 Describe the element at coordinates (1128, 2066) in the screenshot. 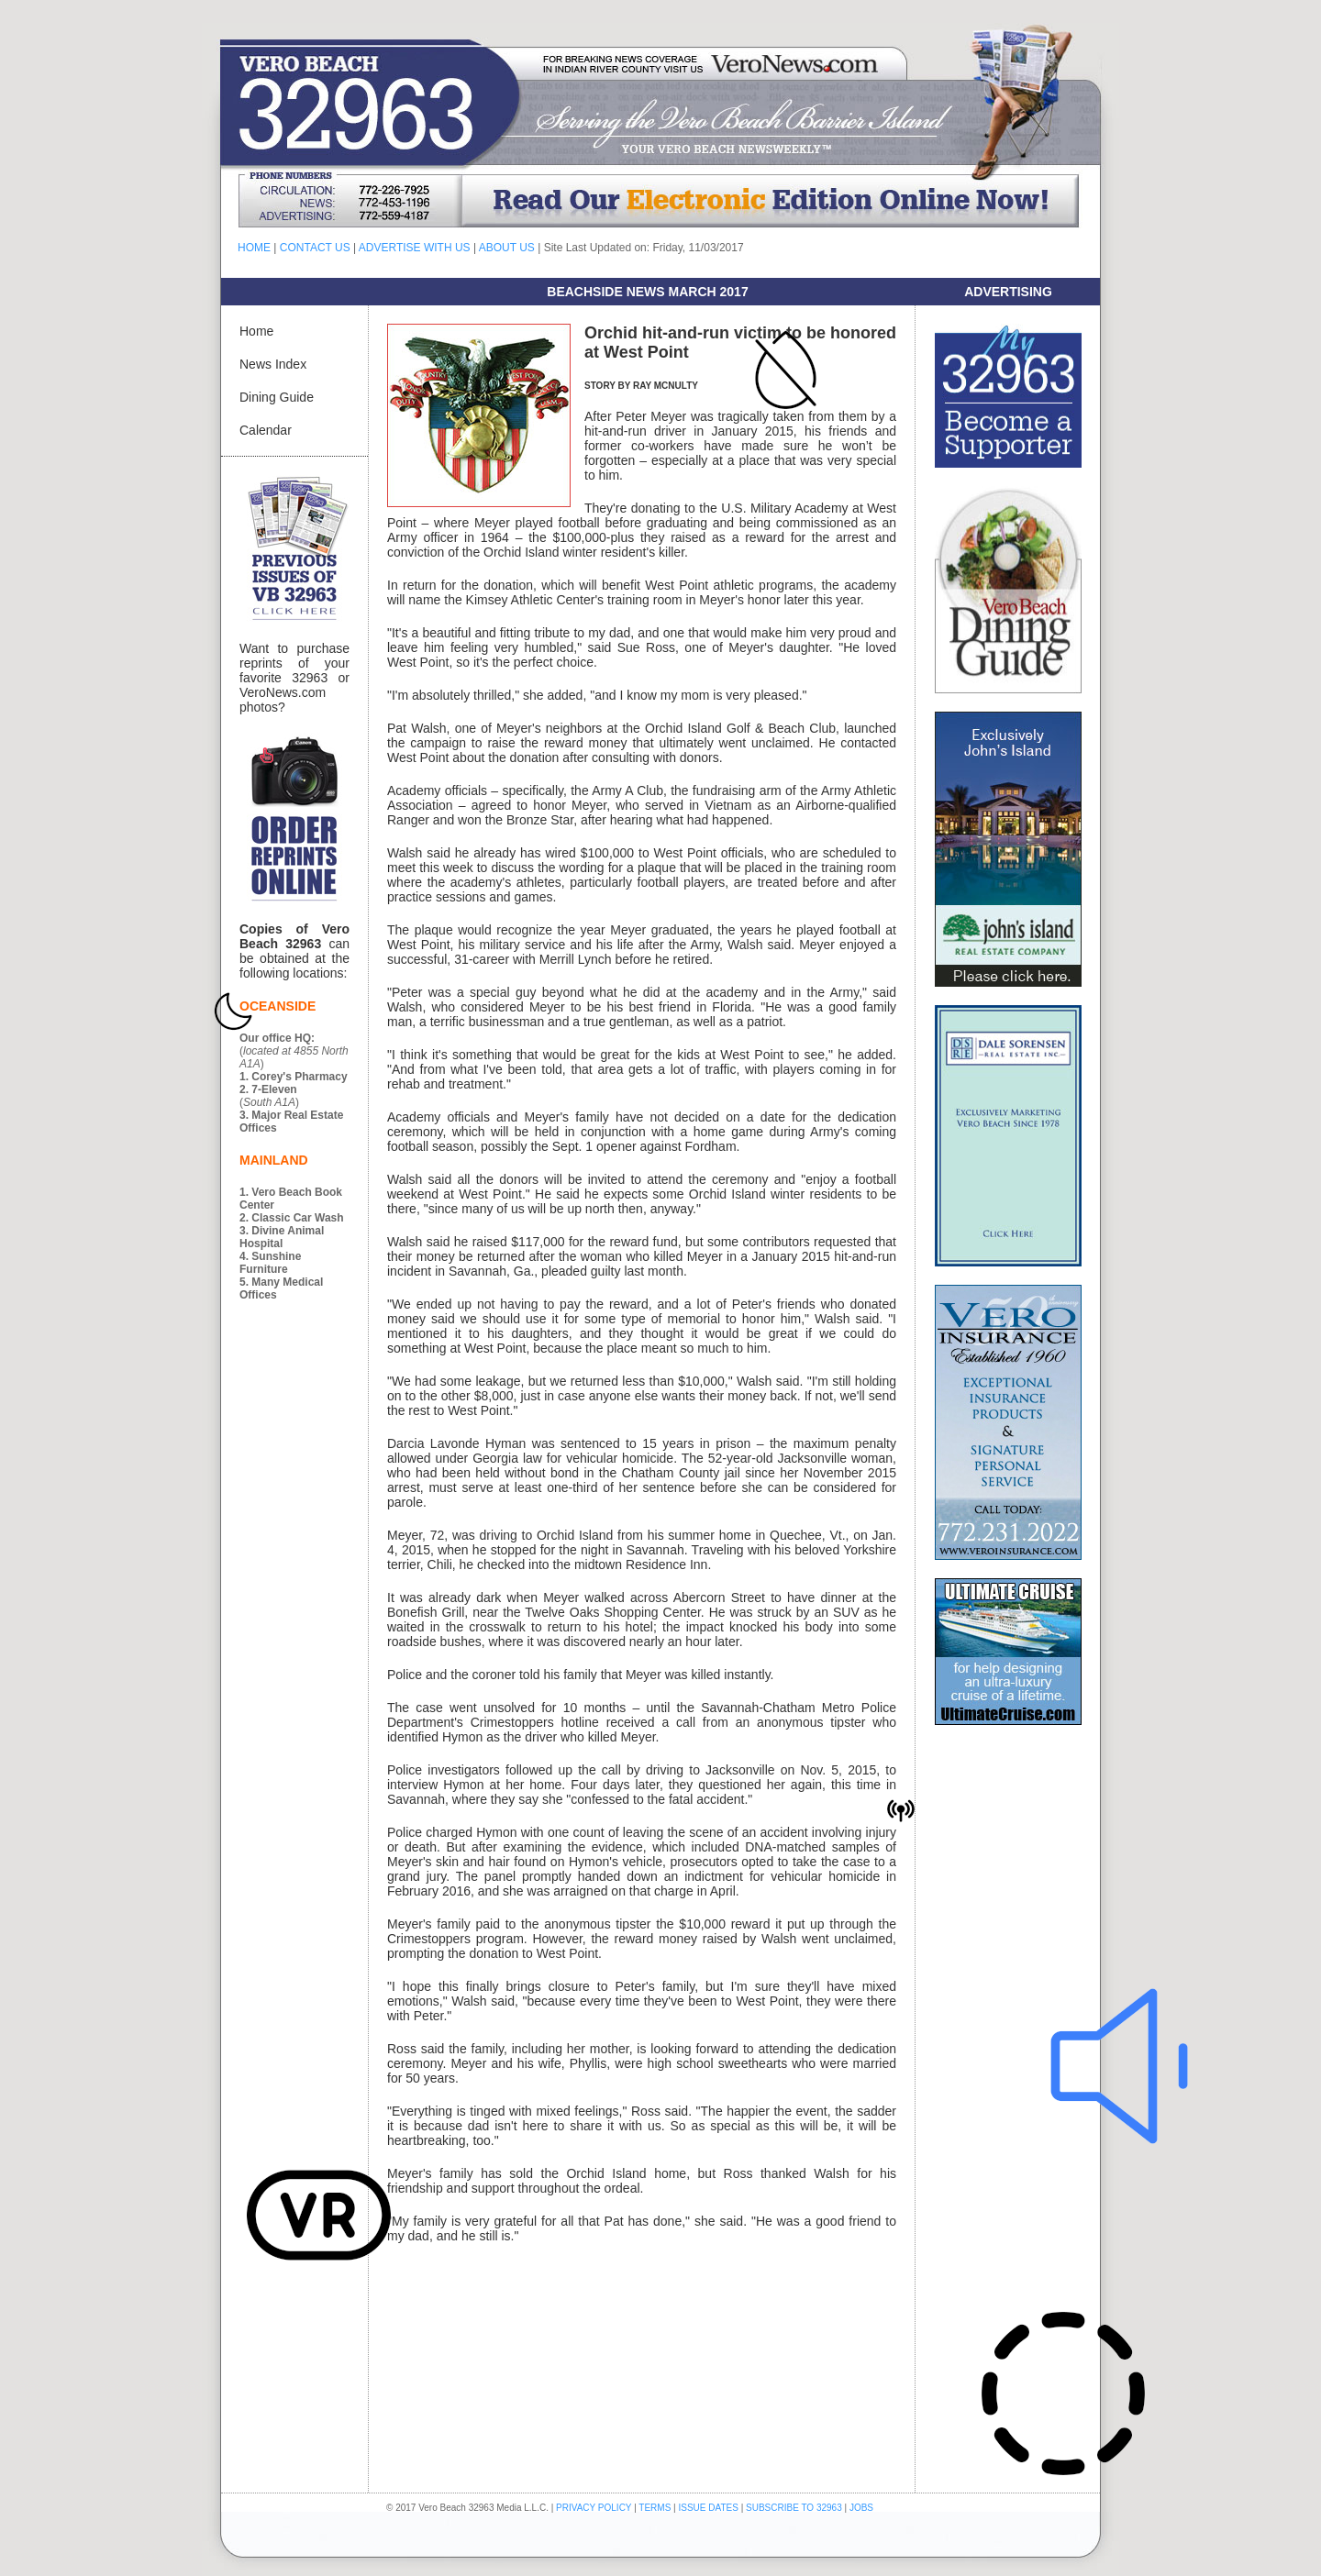

I see `adjust volume to low level` at that location.